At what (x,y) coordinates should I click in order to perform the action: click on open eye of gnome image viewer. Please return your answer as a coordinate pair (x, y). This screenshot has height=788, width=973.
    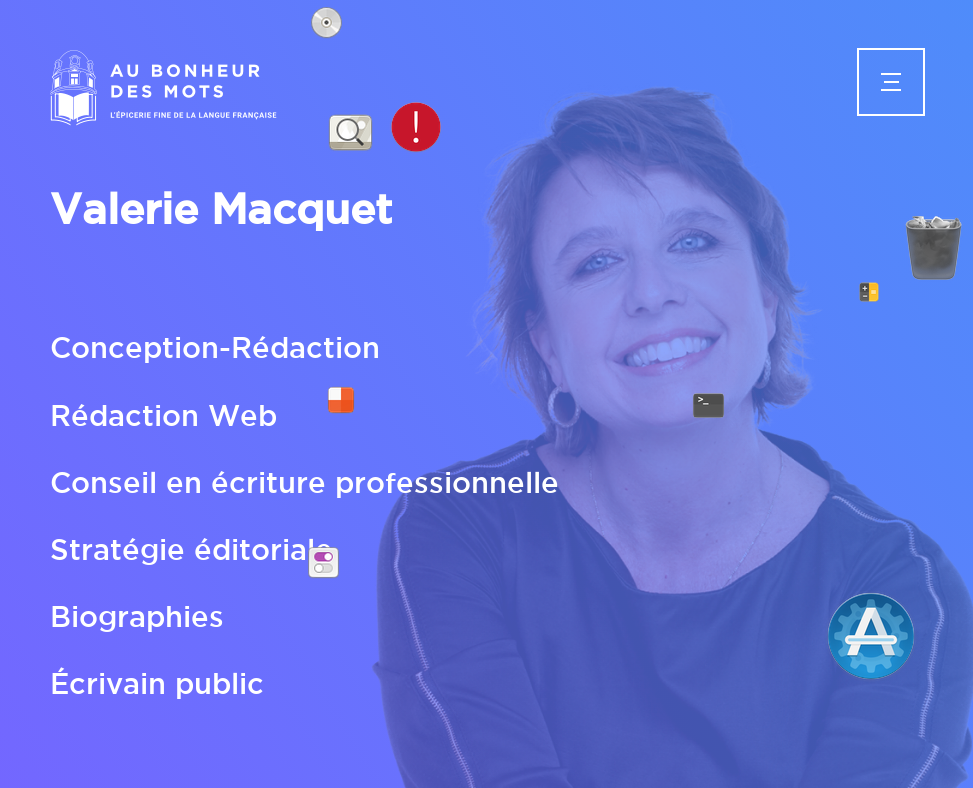
    Looking at the image, I should click on (350, 132).